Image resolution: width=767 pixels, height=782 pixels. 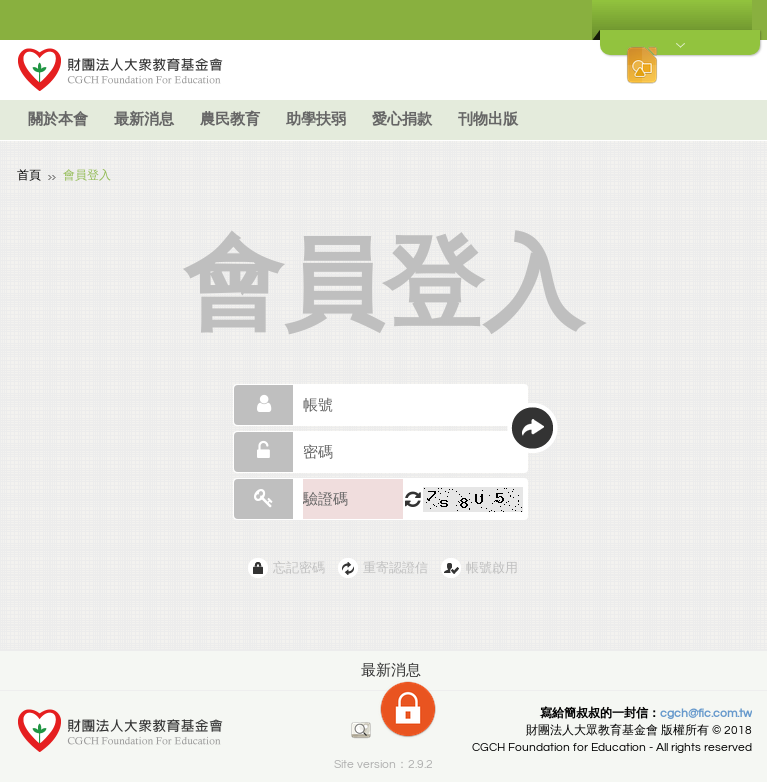 What do you see at coordinates (361, 730) in the screenshot?
I see `open eye of mate image viewer application` at bounding box center [361, 730].